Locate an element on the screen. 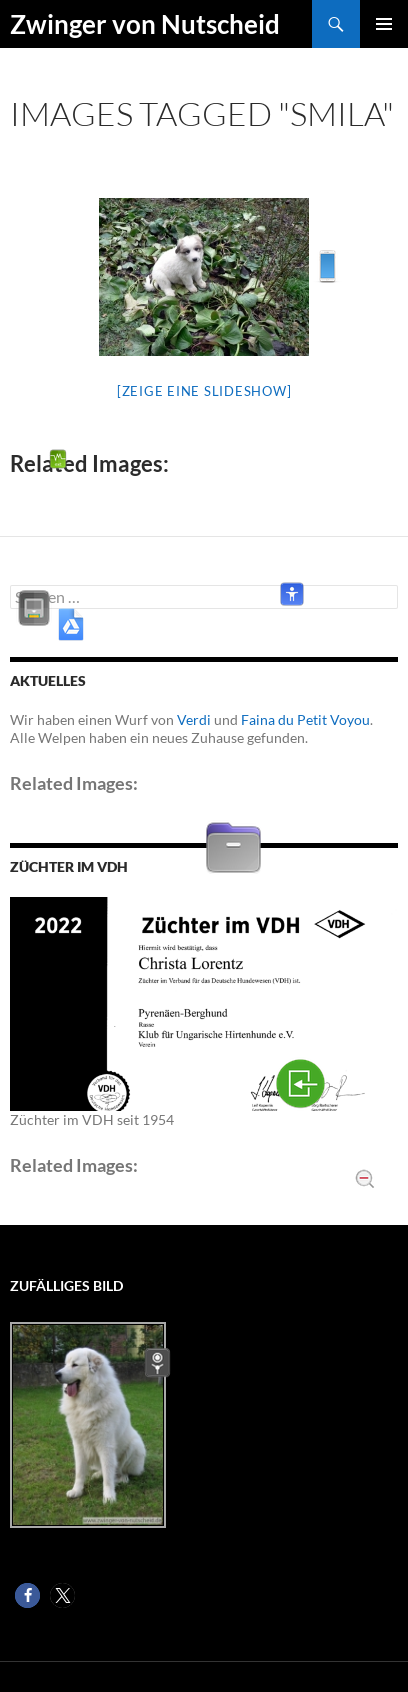  virtualbox extension pack file is located at coordinates (58, 459).